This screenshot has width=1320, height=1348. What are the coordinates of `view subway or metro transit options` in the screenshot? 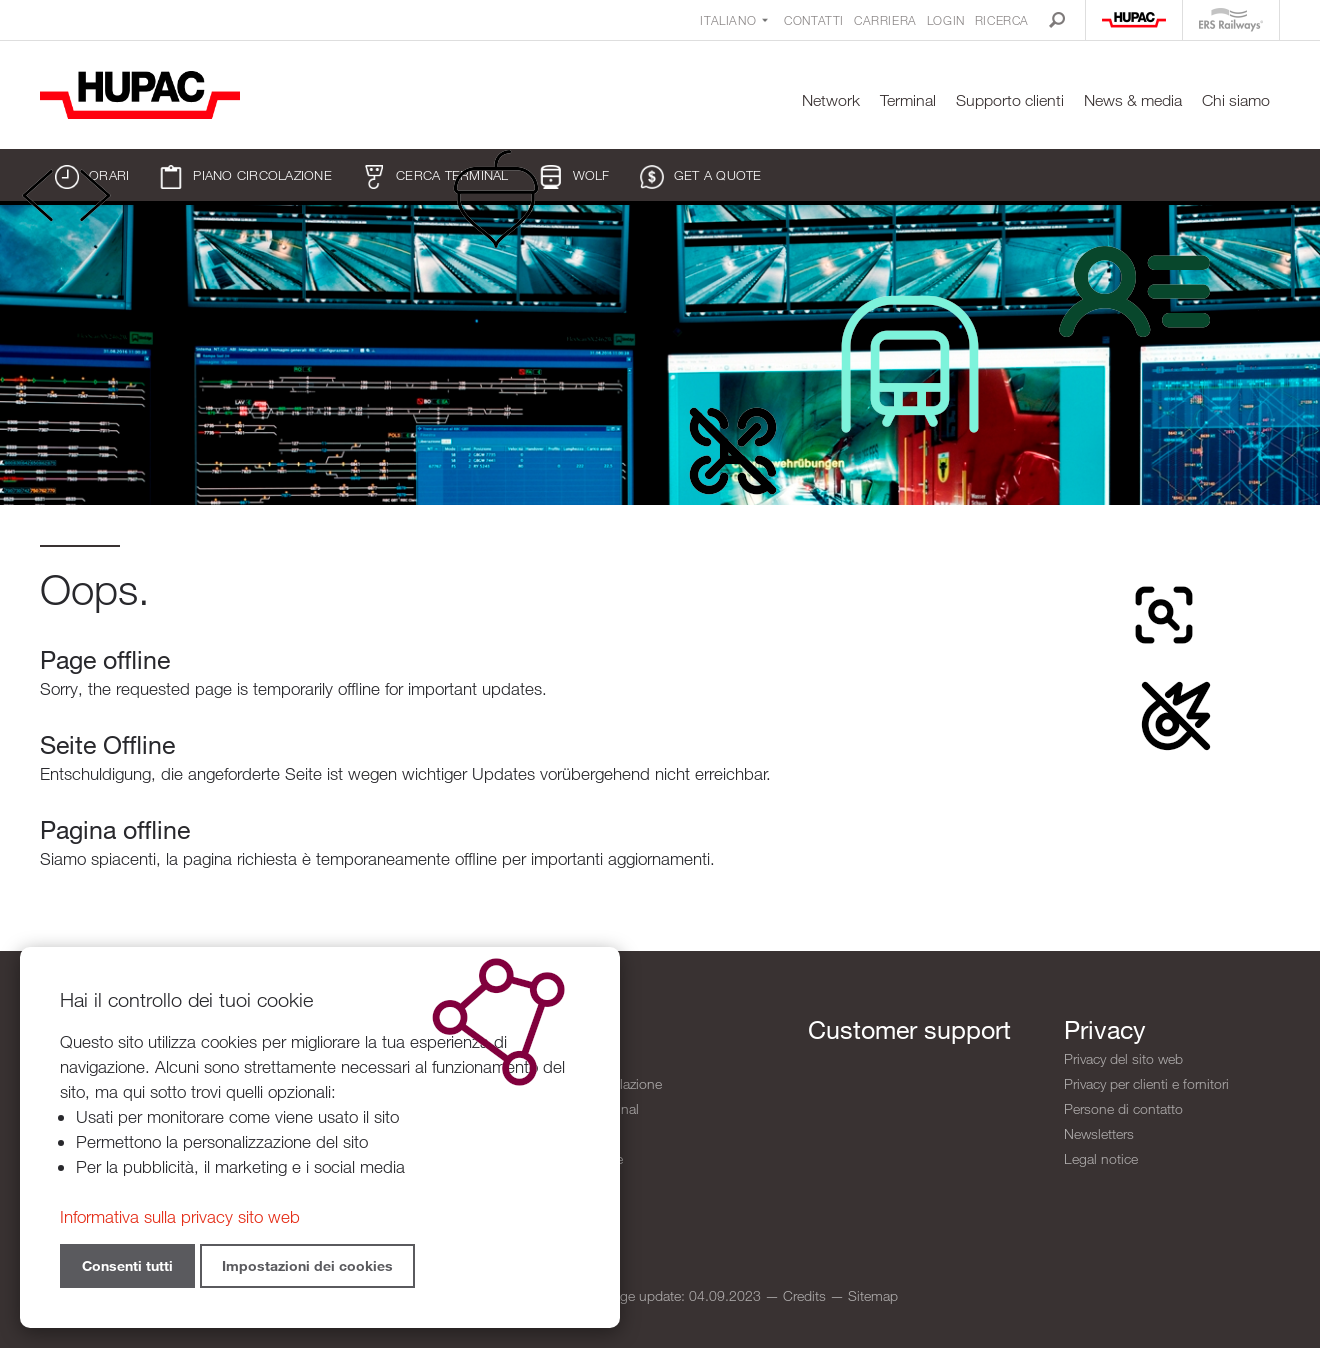 It's located at (910, 370).